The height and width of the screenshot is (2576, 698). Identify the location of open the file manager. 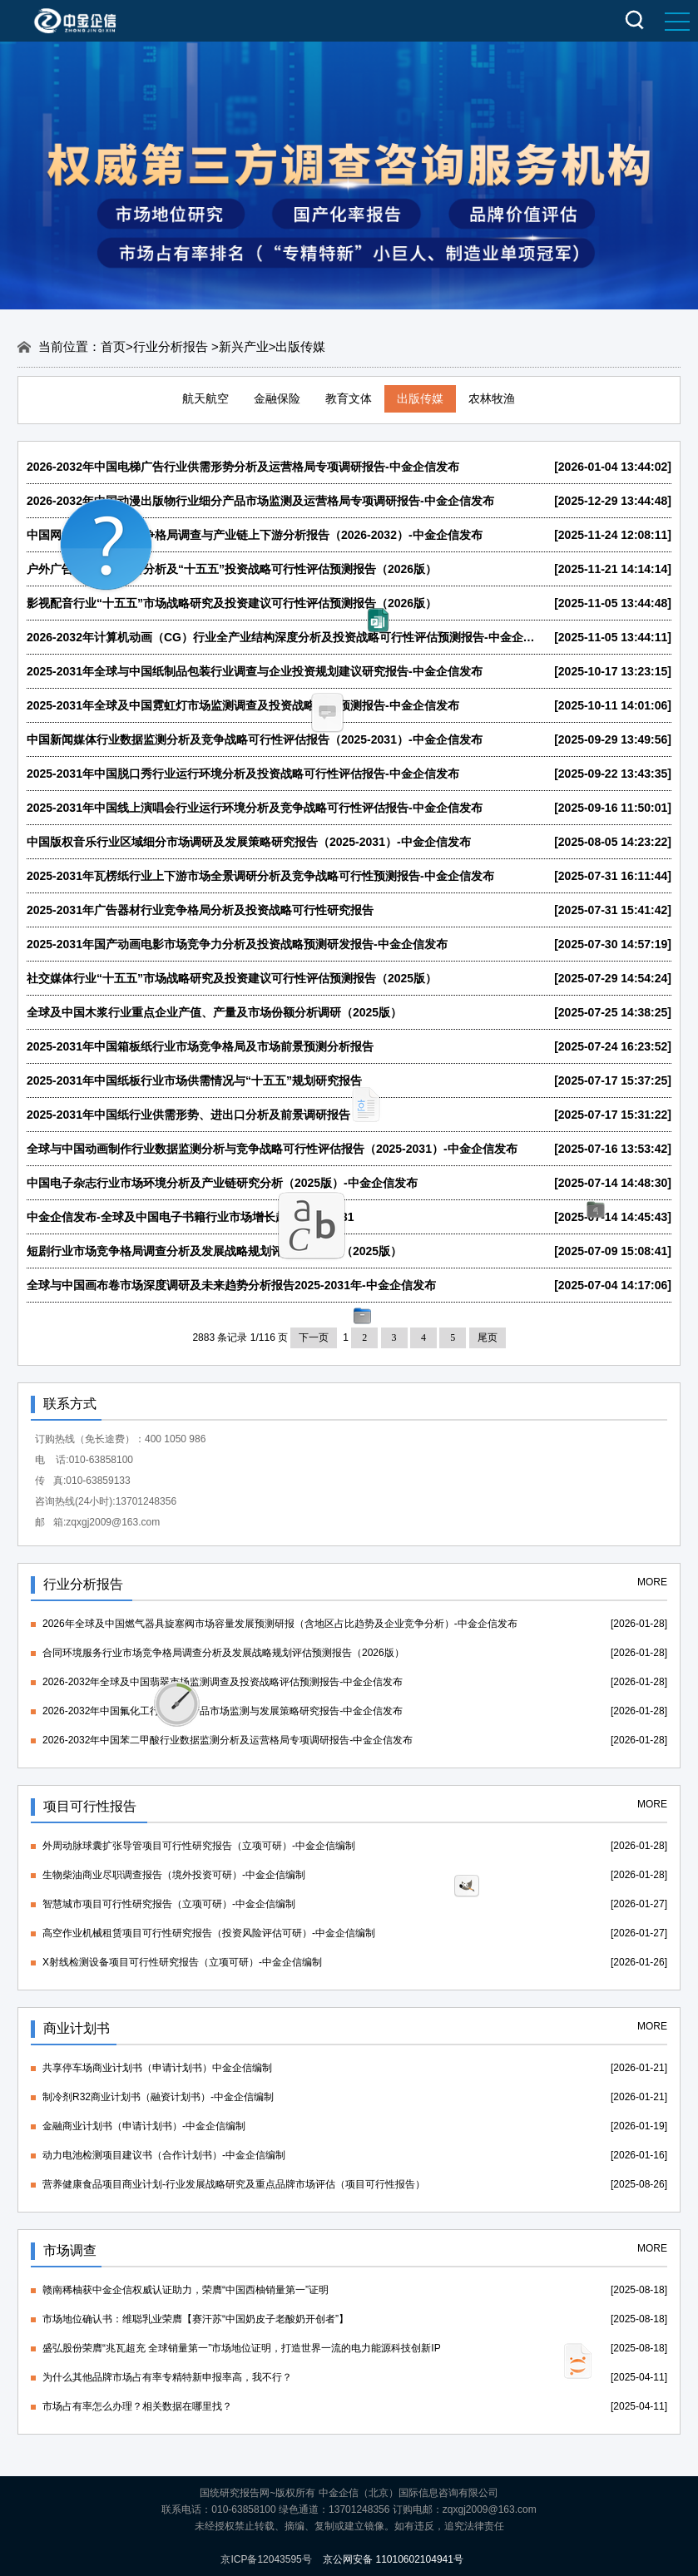
(362, 1315).